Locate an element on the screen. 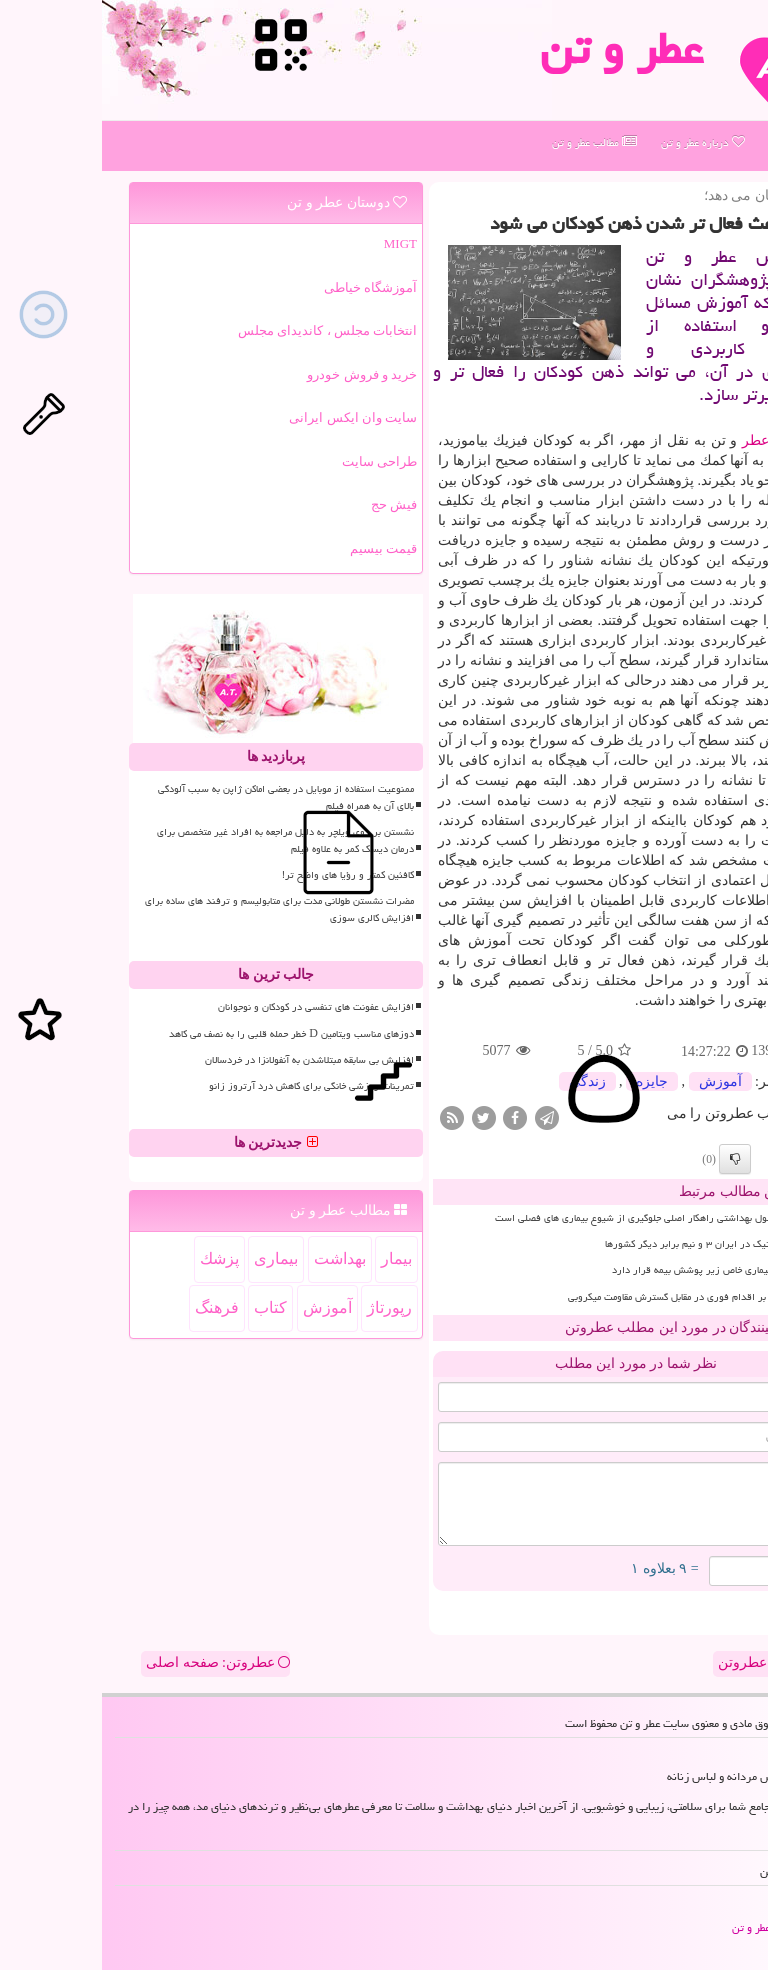 The width and height of the screenshot is (768, 1970). view steps or stairs in a building map is located at coordinates (383, 1081).